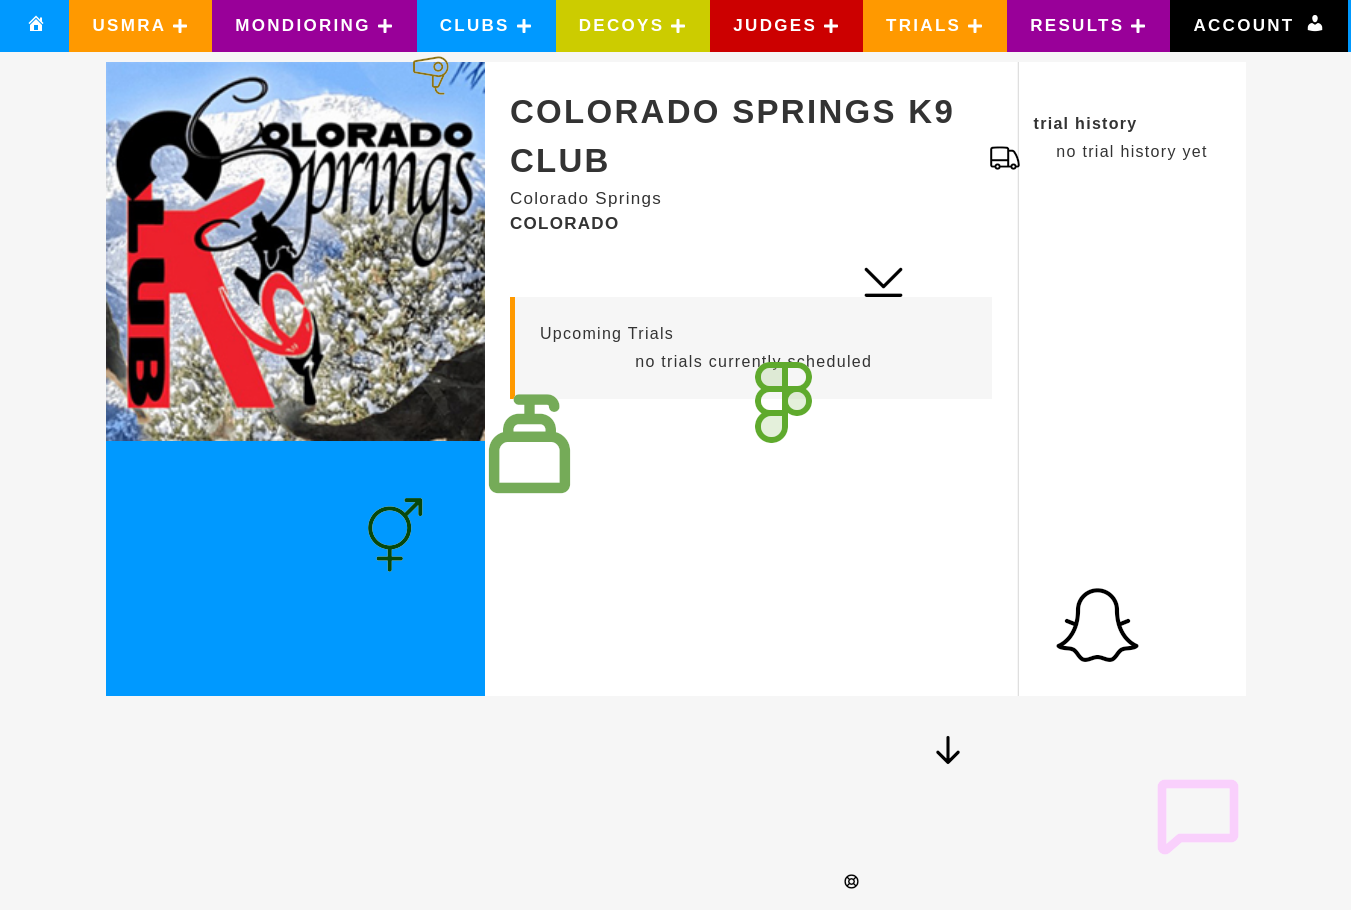 The width and height of the screenshot is (1351, 910). Describe the element at coordinates (392, 533) in the screenshot. I see `indicates intersex gender identity option` at that location.